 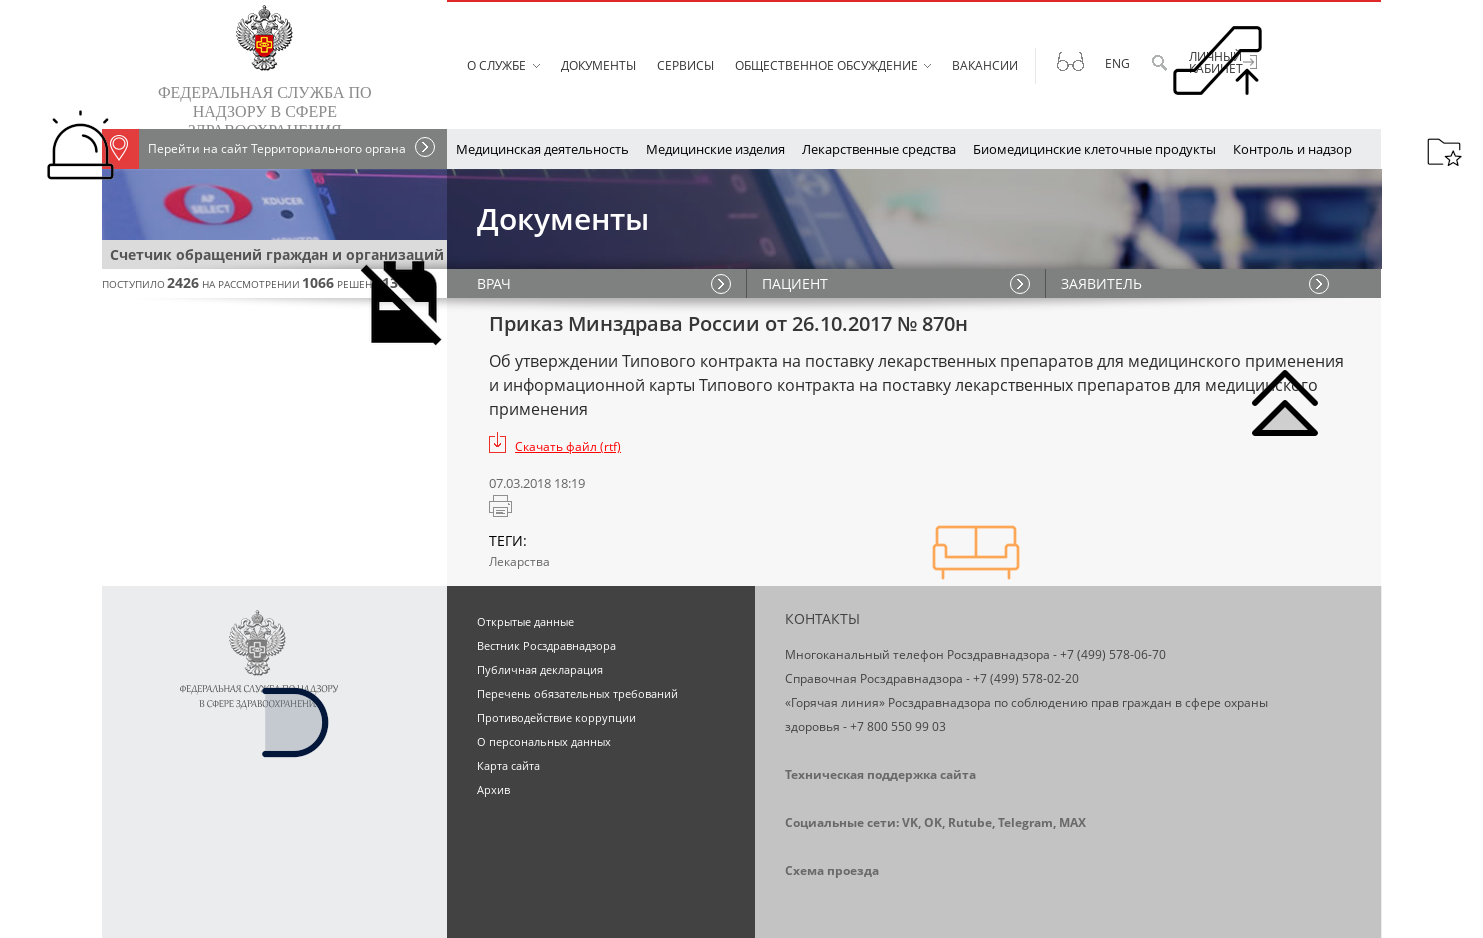 What do you see at coordinates (1444, 151) in the screenshot?
I see `access your starred or favorite folders` at bounding box center [1444, 151].